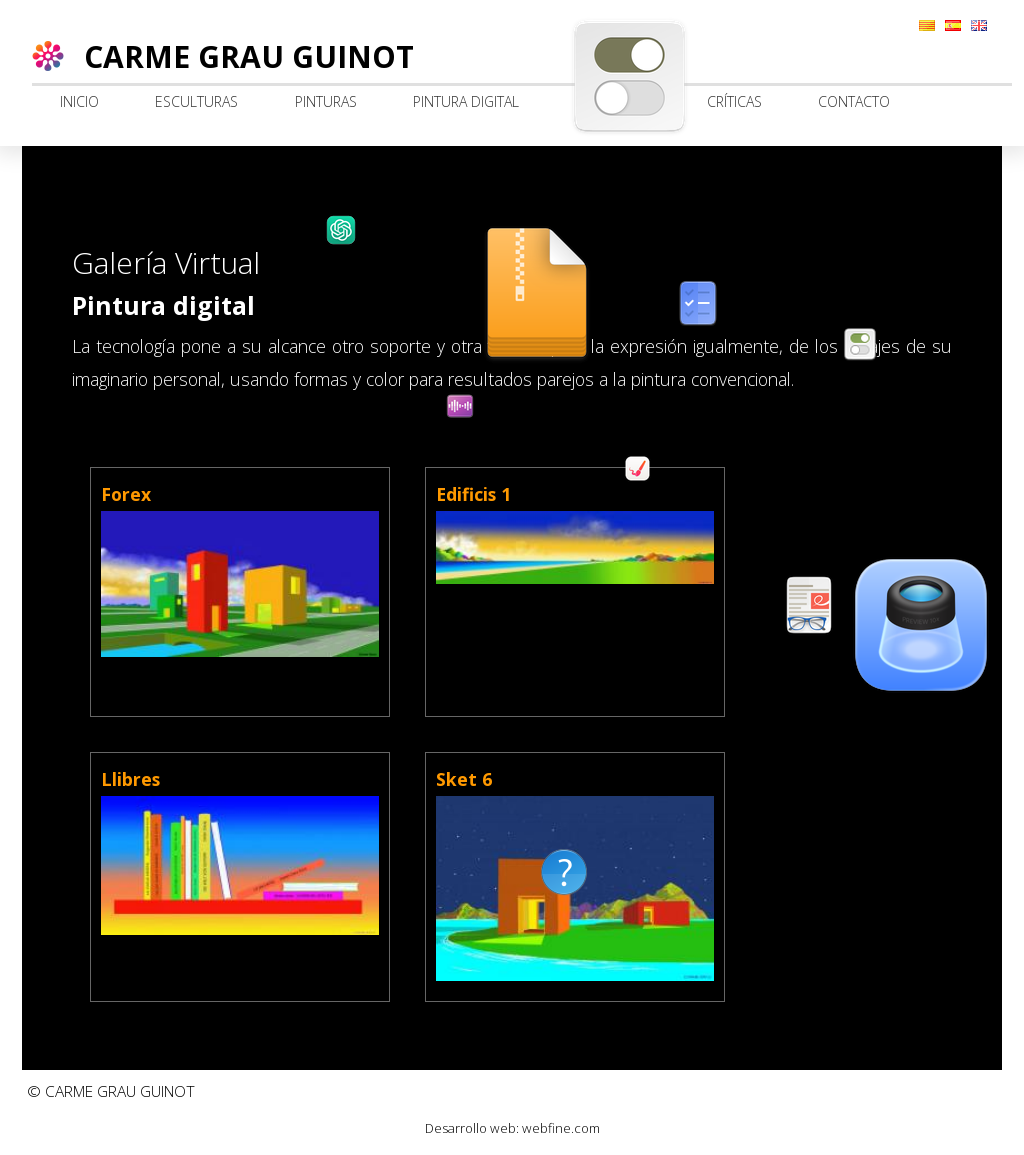 Image resolution: width=1024 pixels, height=1155 pixels. I want to click on open desktop preferences or settings, so click(629, 76).